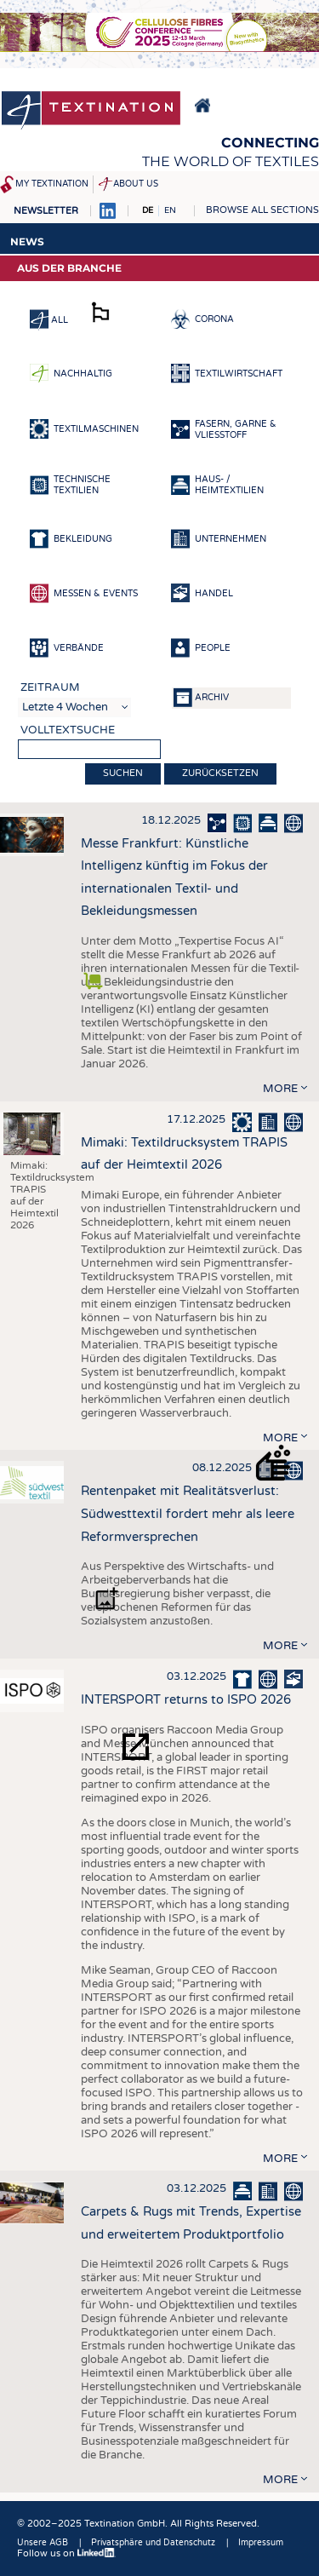 The height and width of the screenshot is (2576, 319). I want to click on access flag emoji or country symbols, so click(100, 313).